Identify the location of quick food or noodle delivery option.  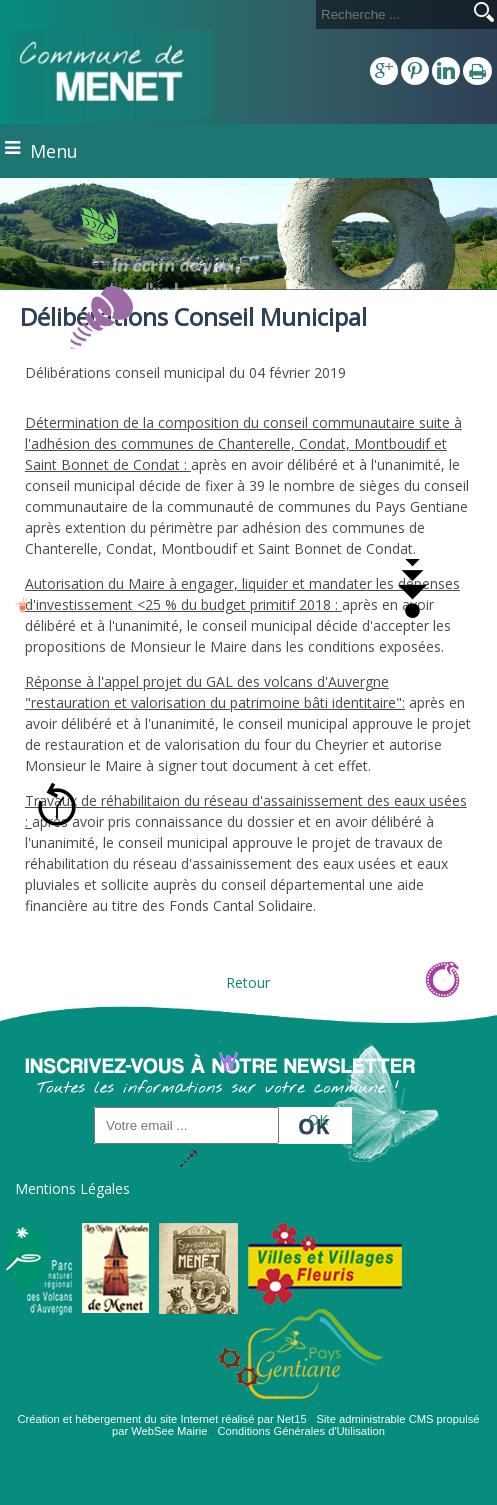
(22, 604).